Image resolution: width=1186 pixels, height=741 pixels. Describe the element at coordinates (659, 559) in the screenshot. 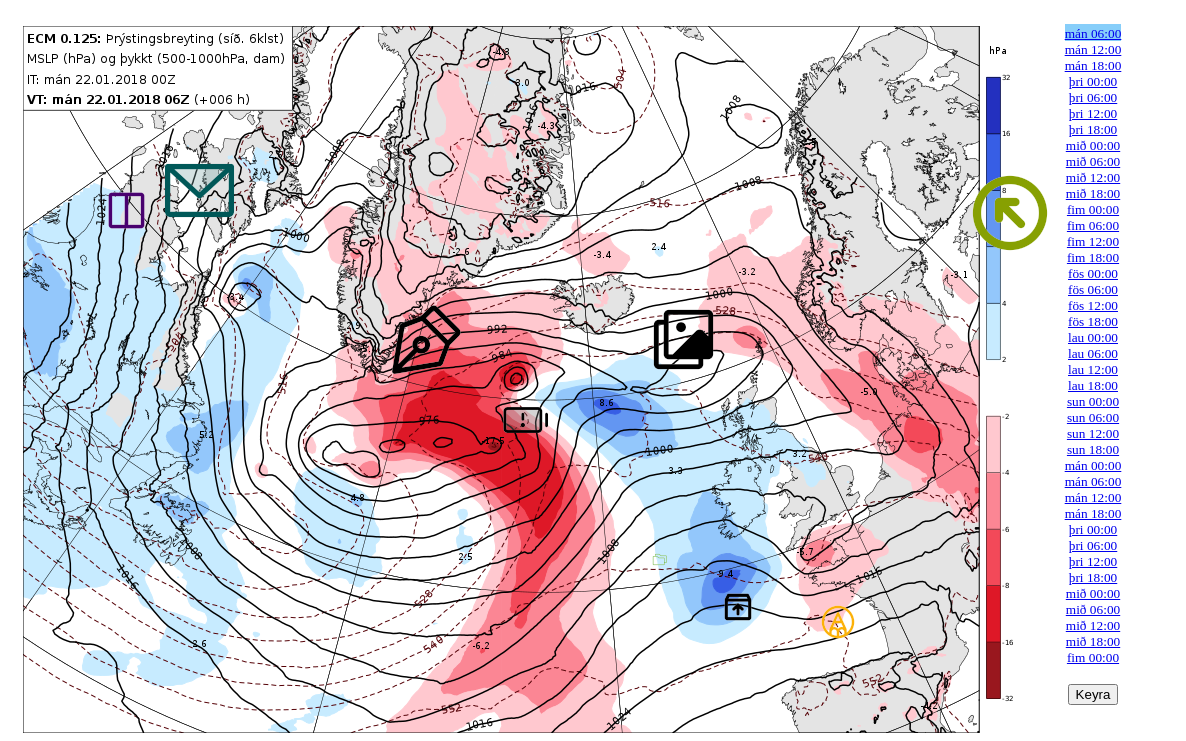

I see `browse all folders` at that location.